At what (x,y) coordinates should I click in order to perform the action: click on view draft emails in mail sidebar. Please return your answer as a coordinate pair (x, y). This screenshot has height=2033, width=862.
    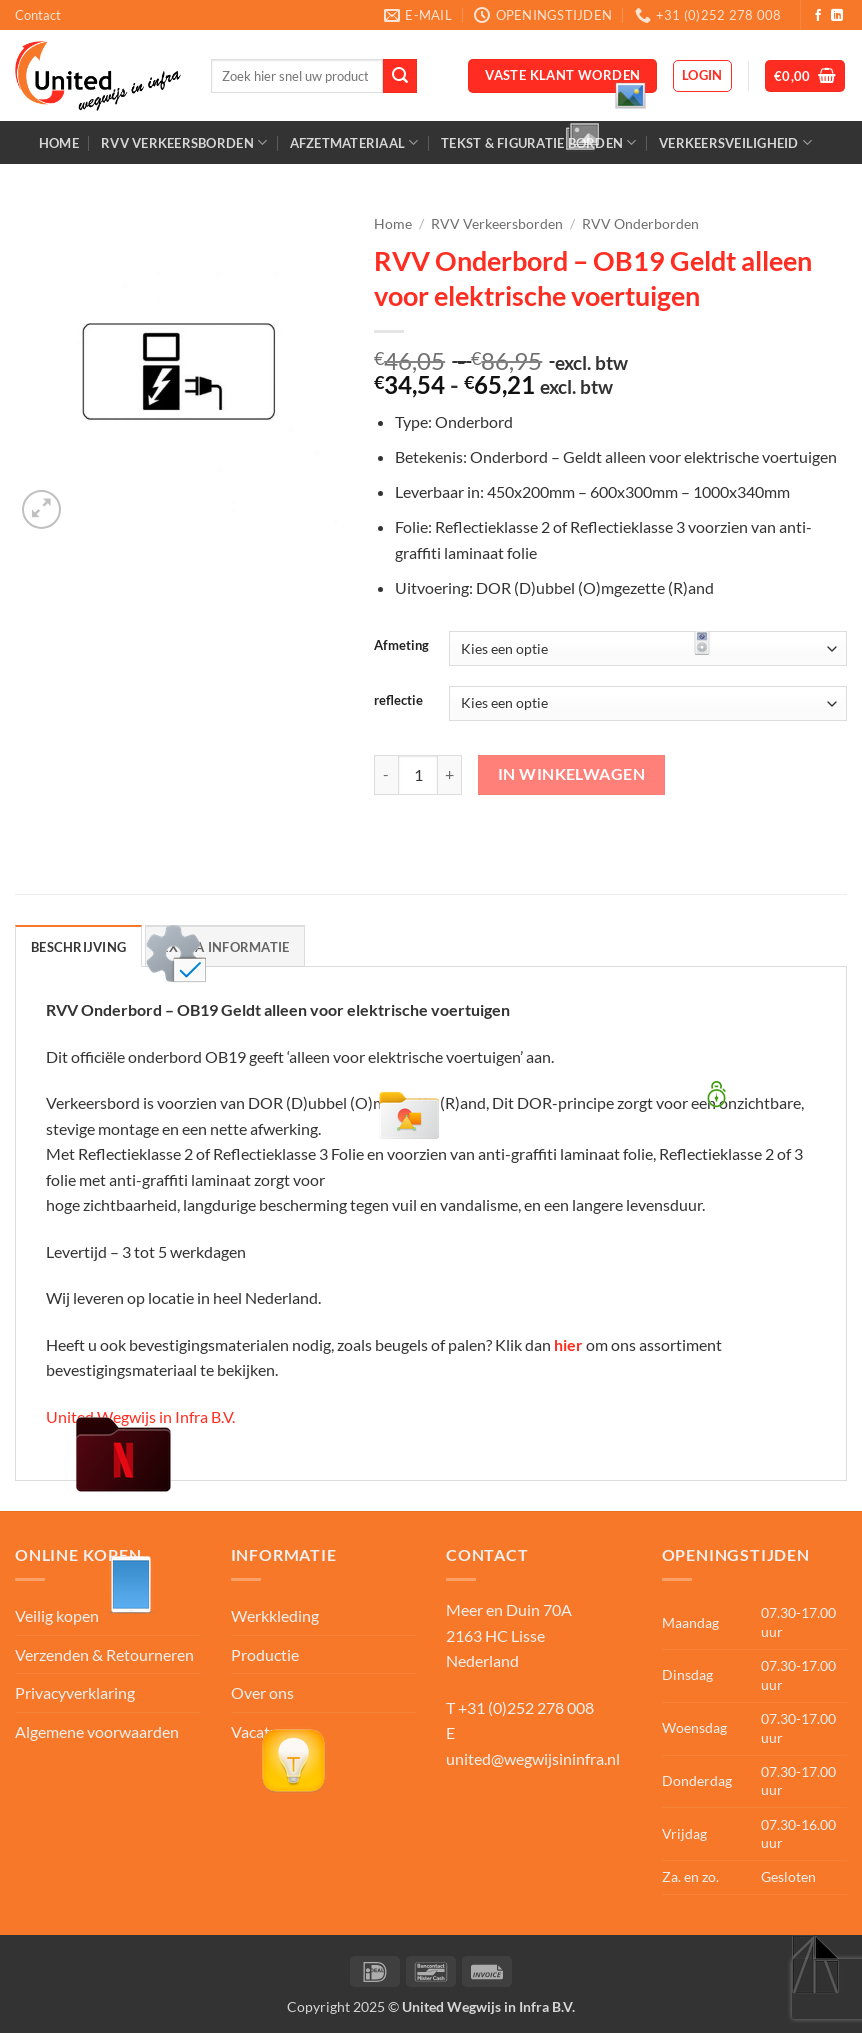
    Looking at the image, I should click on (815, 1964).